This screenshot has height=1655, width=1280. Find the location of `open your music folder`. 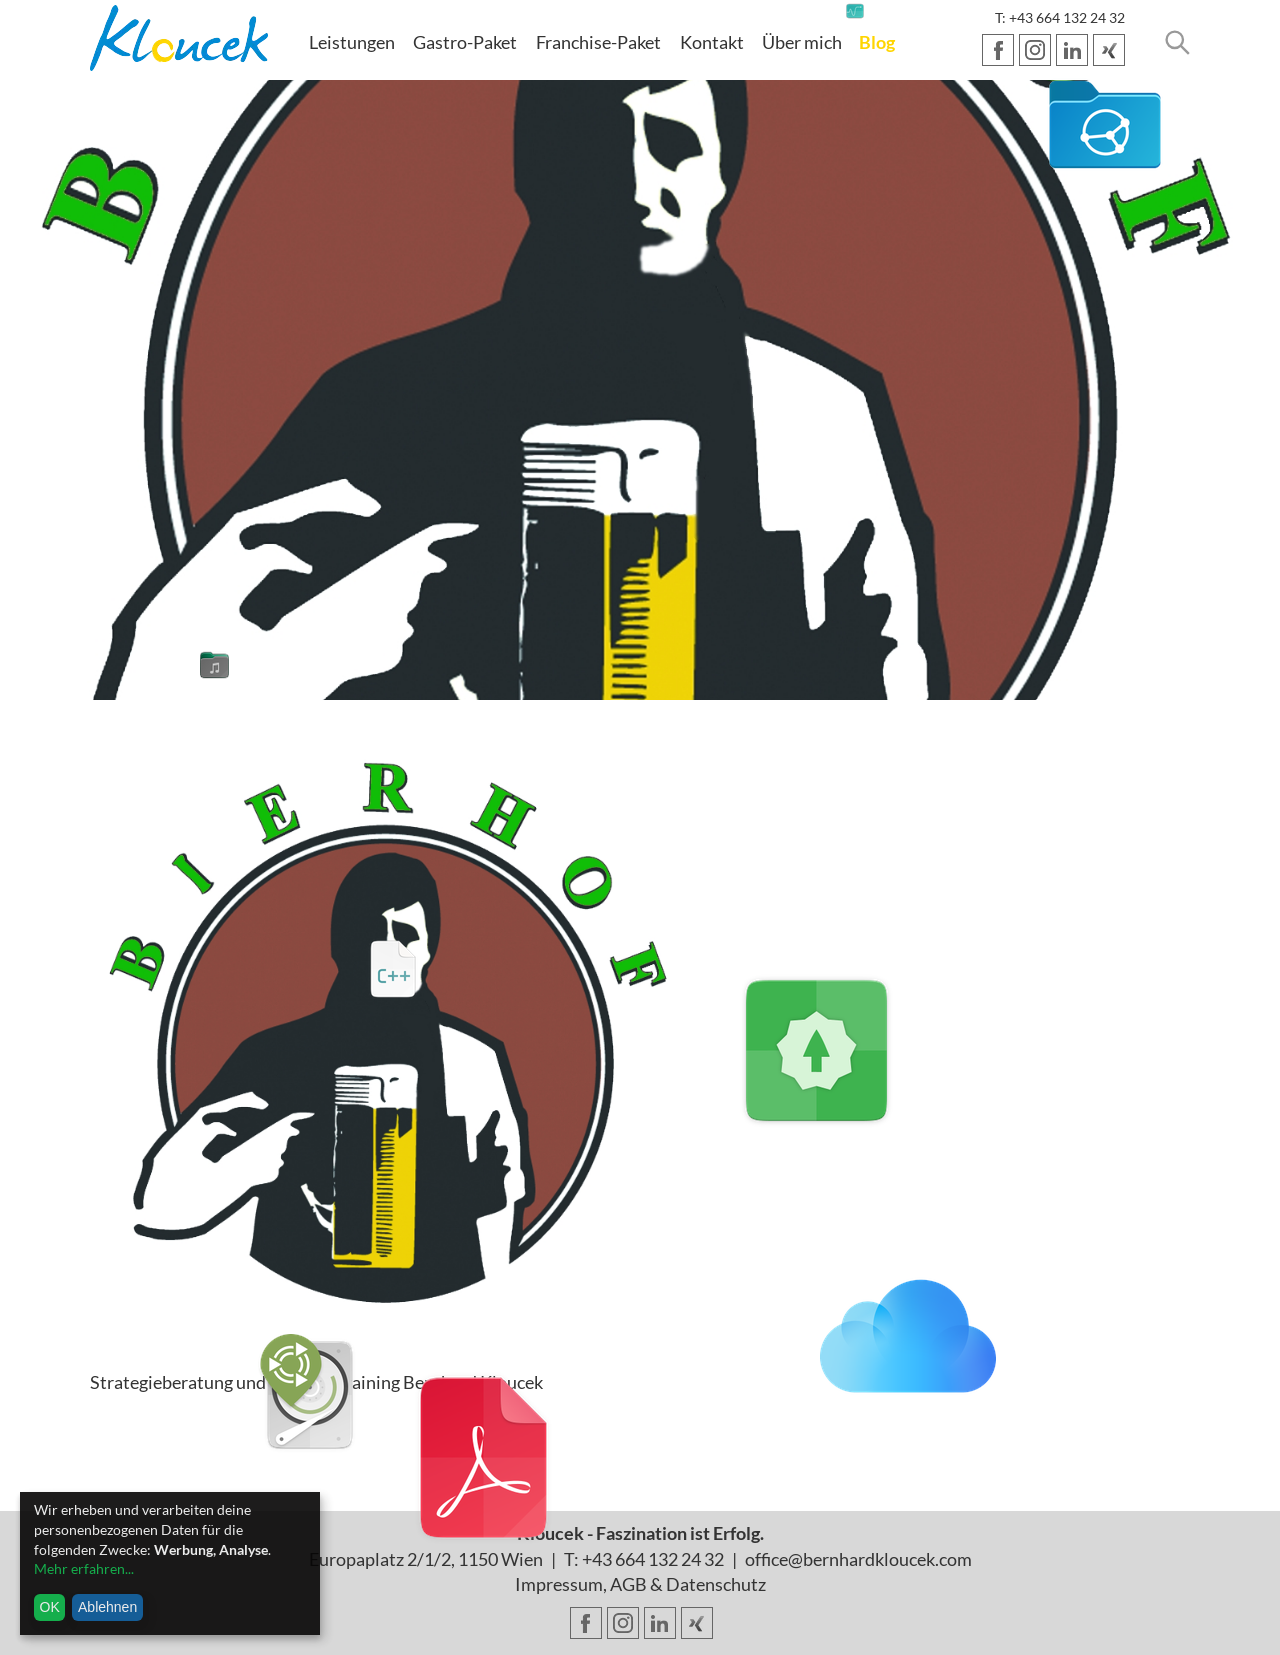

open your music folder is located at coordinates (214, 664).